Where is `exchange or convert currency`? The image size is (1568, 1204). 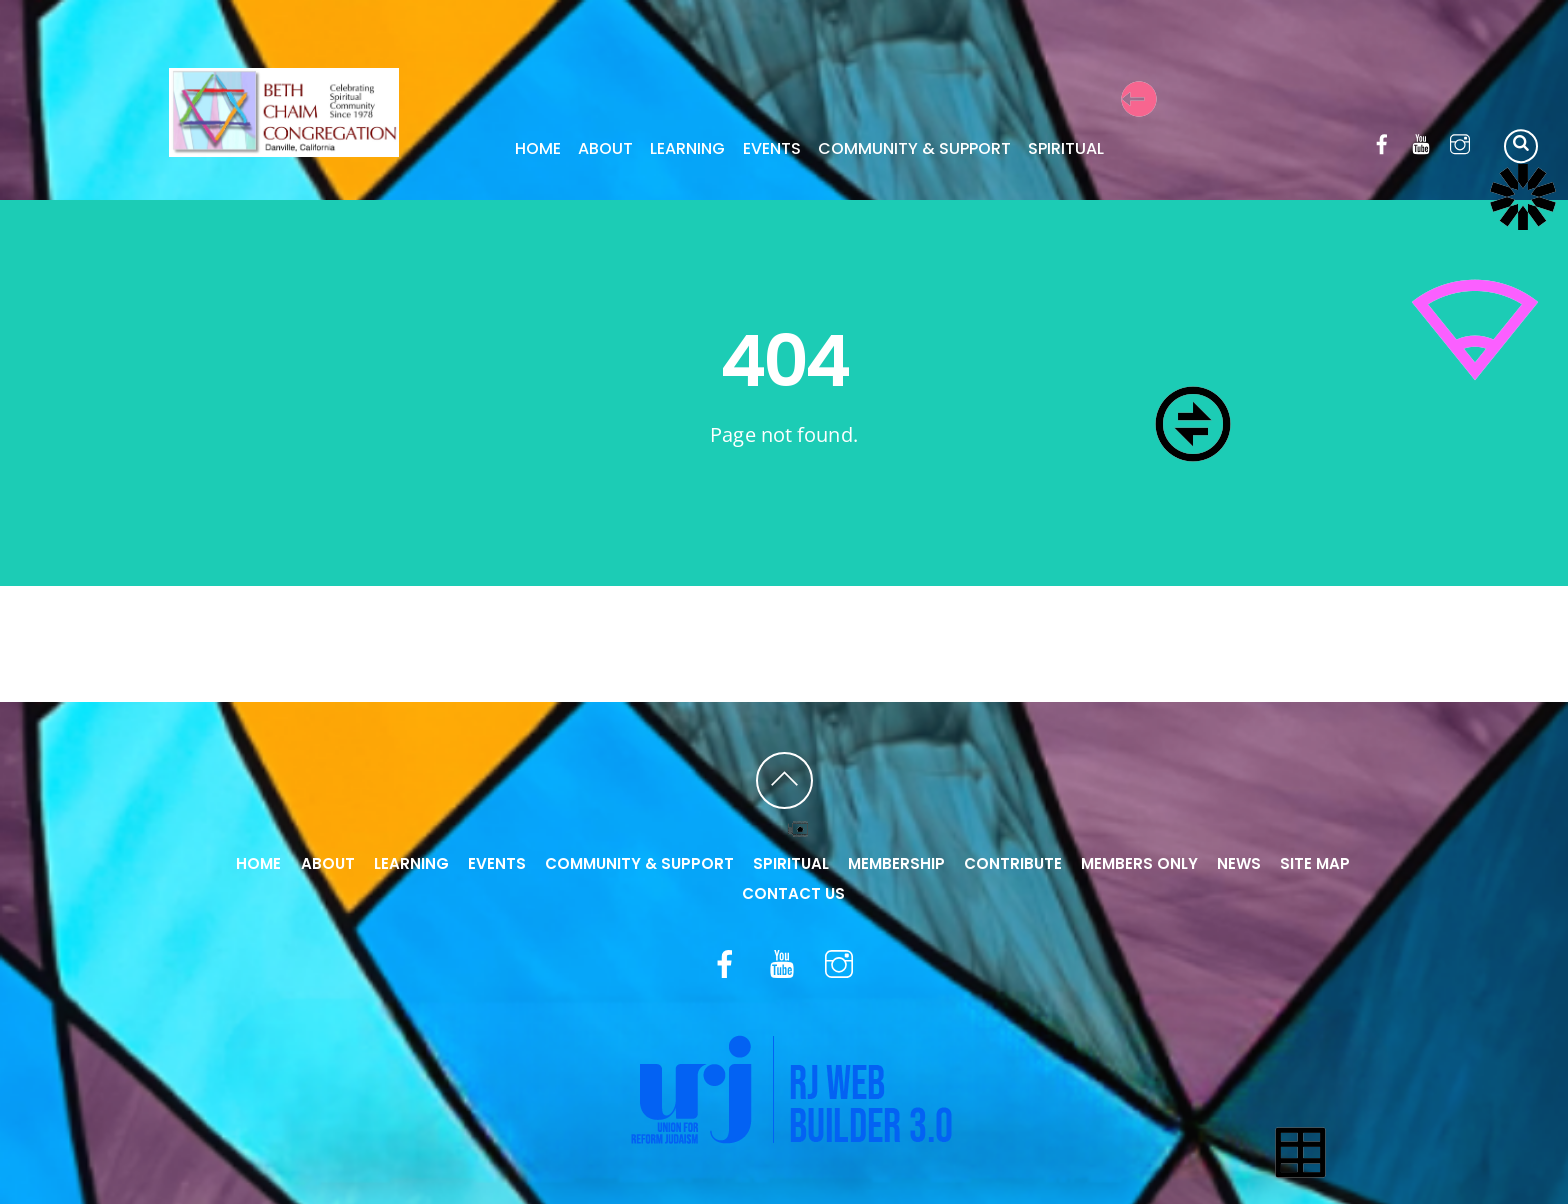 exchange or convert currency is located at coordinates (1193, 424).